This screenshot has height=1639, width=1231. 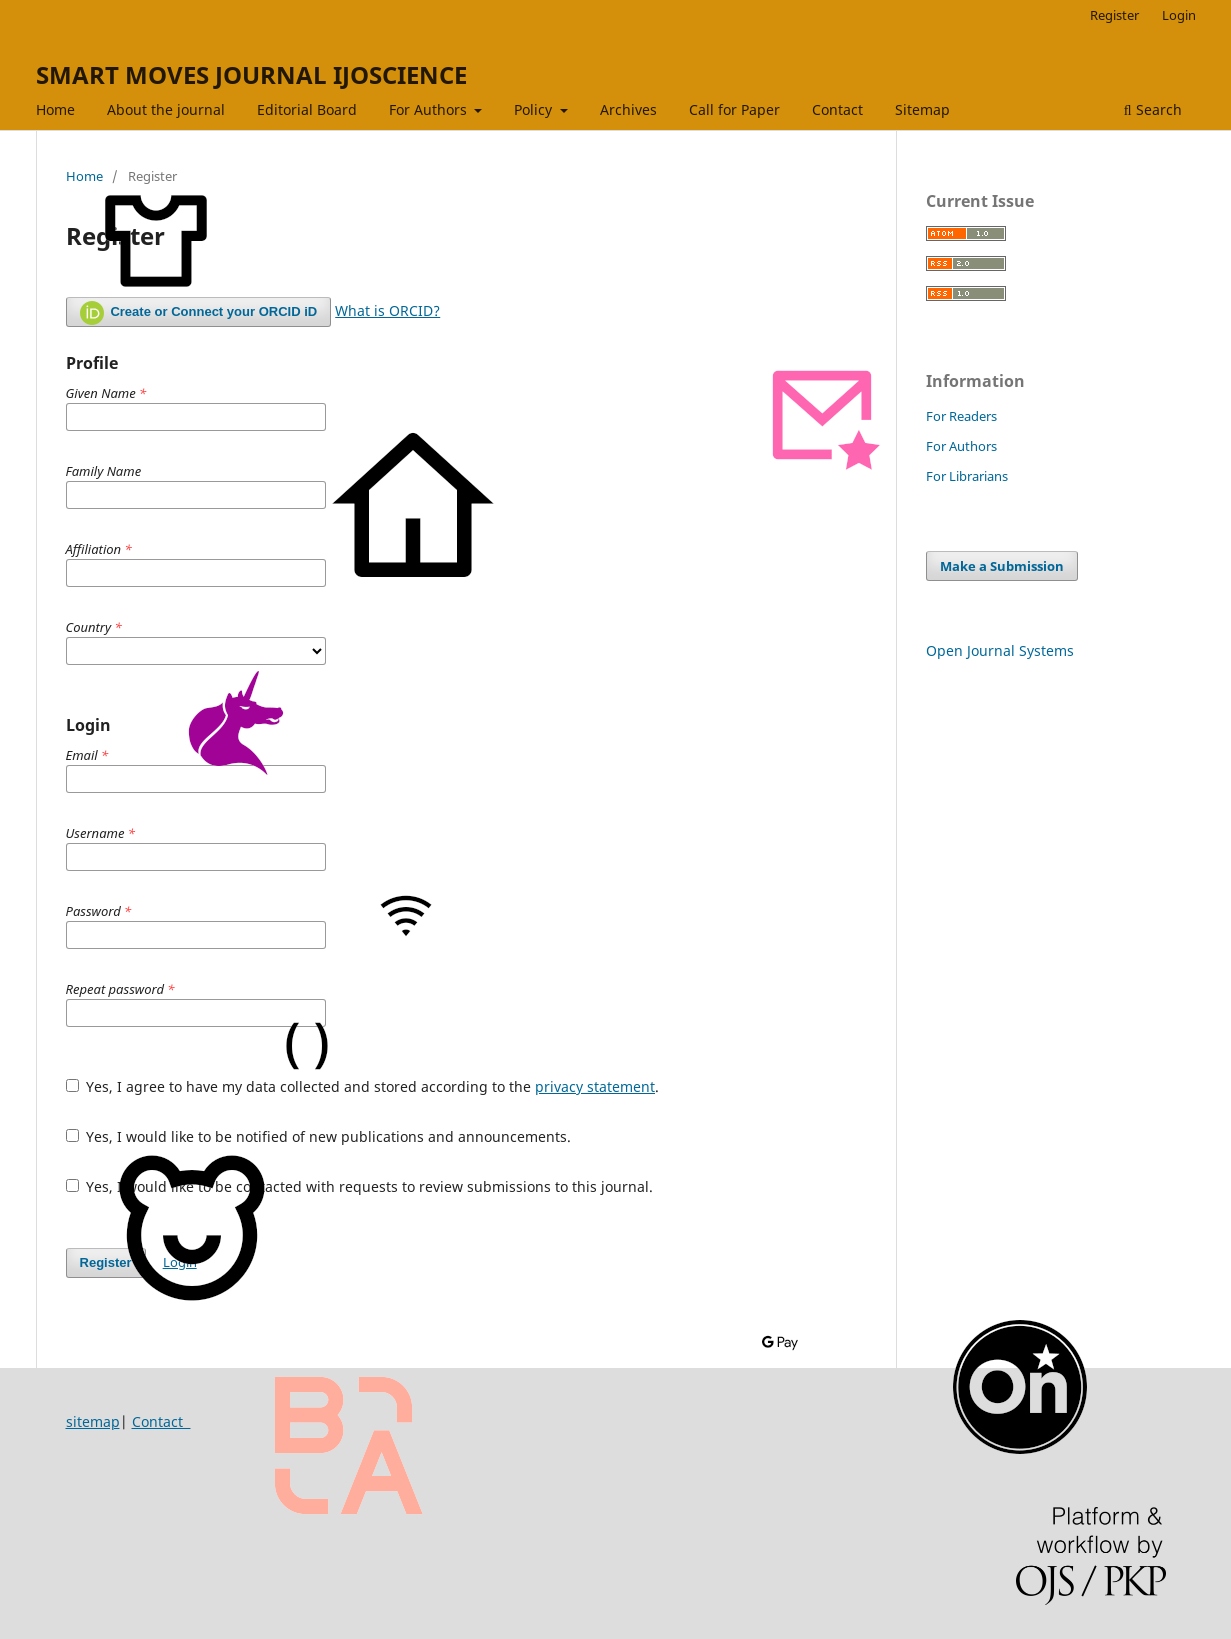 I want to click on org framework logo, so click(x=236, y=723).